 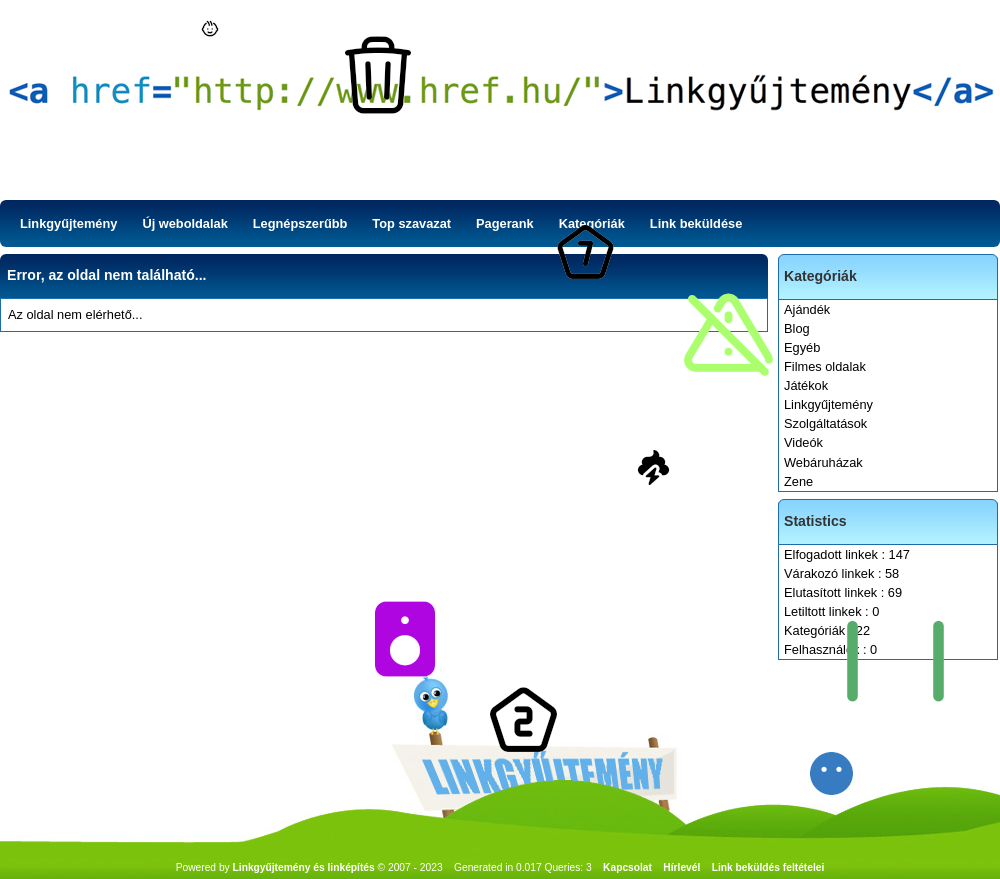 I want to click on indicates step 7 in a multi-step process, so click(x=585, y=253).